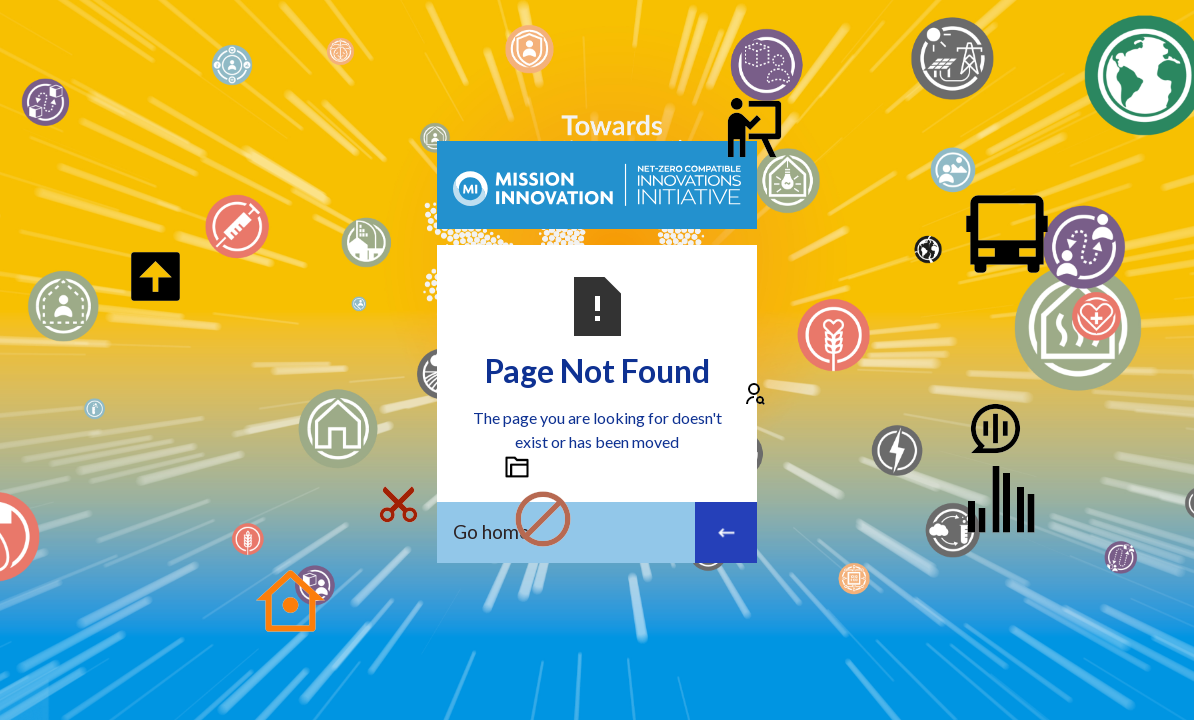  What do you see at coordinates (398, 503) in the screenshot?
I see `cut selected content` at bounding box center [398, 503].